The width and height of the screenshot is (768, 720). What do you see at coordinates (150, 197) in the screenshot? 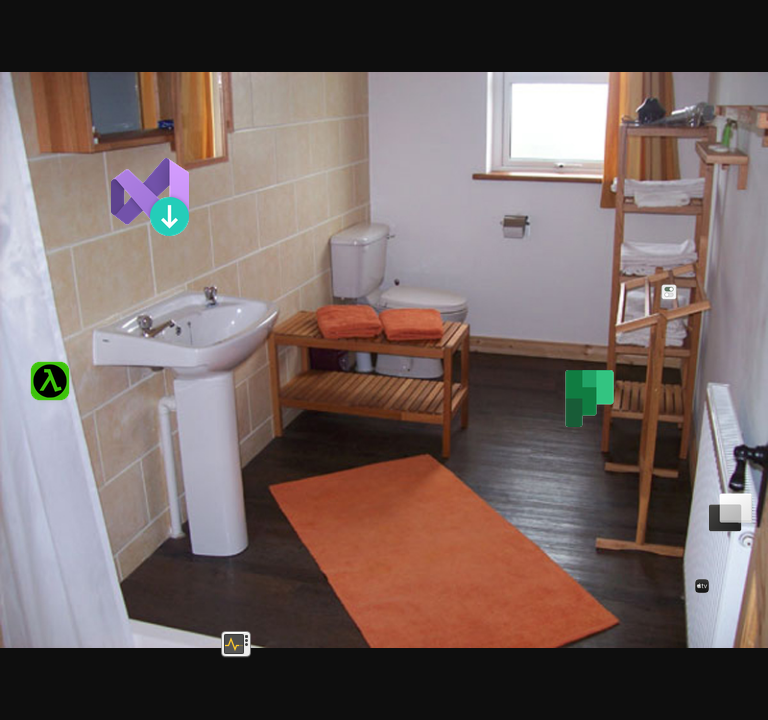
I see `open visual studio installer` at bounding box center [150, 197].